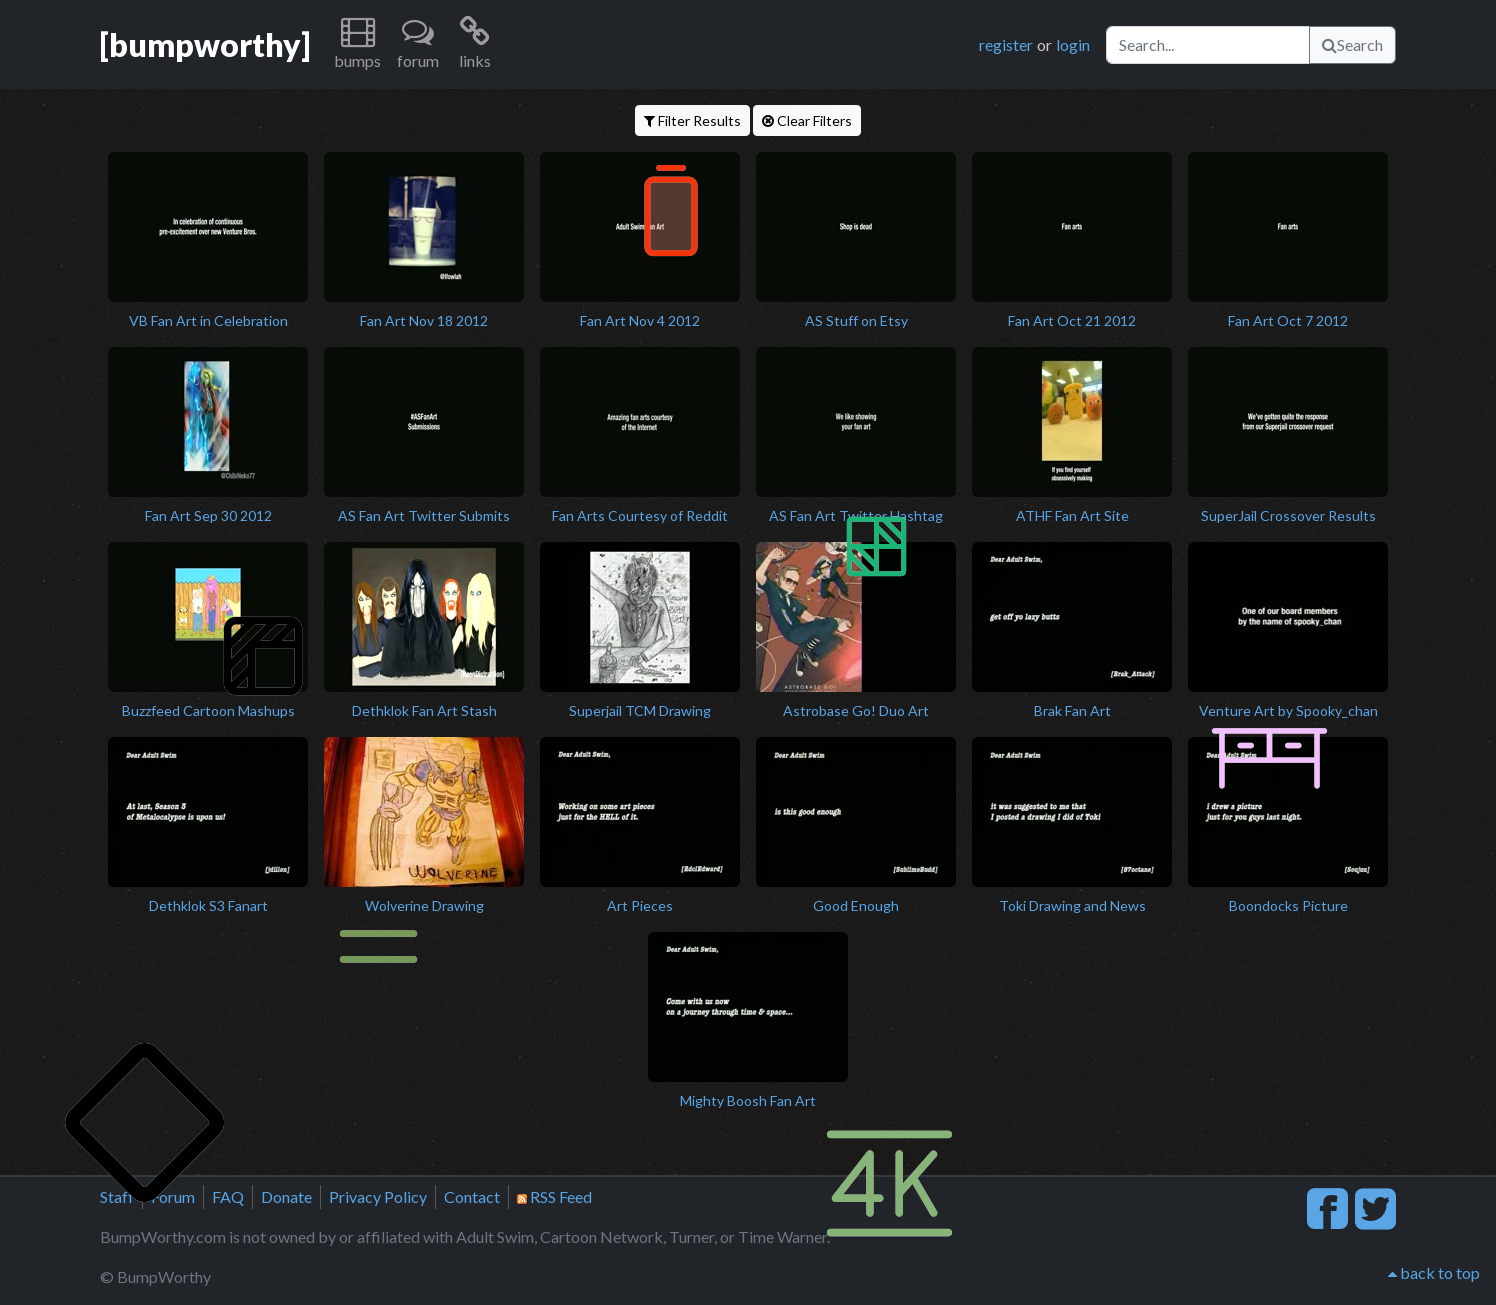 The width and height of the screenshot is (1496, 1305). I want to click on indicates battery is completely drained, so click(671, 212).